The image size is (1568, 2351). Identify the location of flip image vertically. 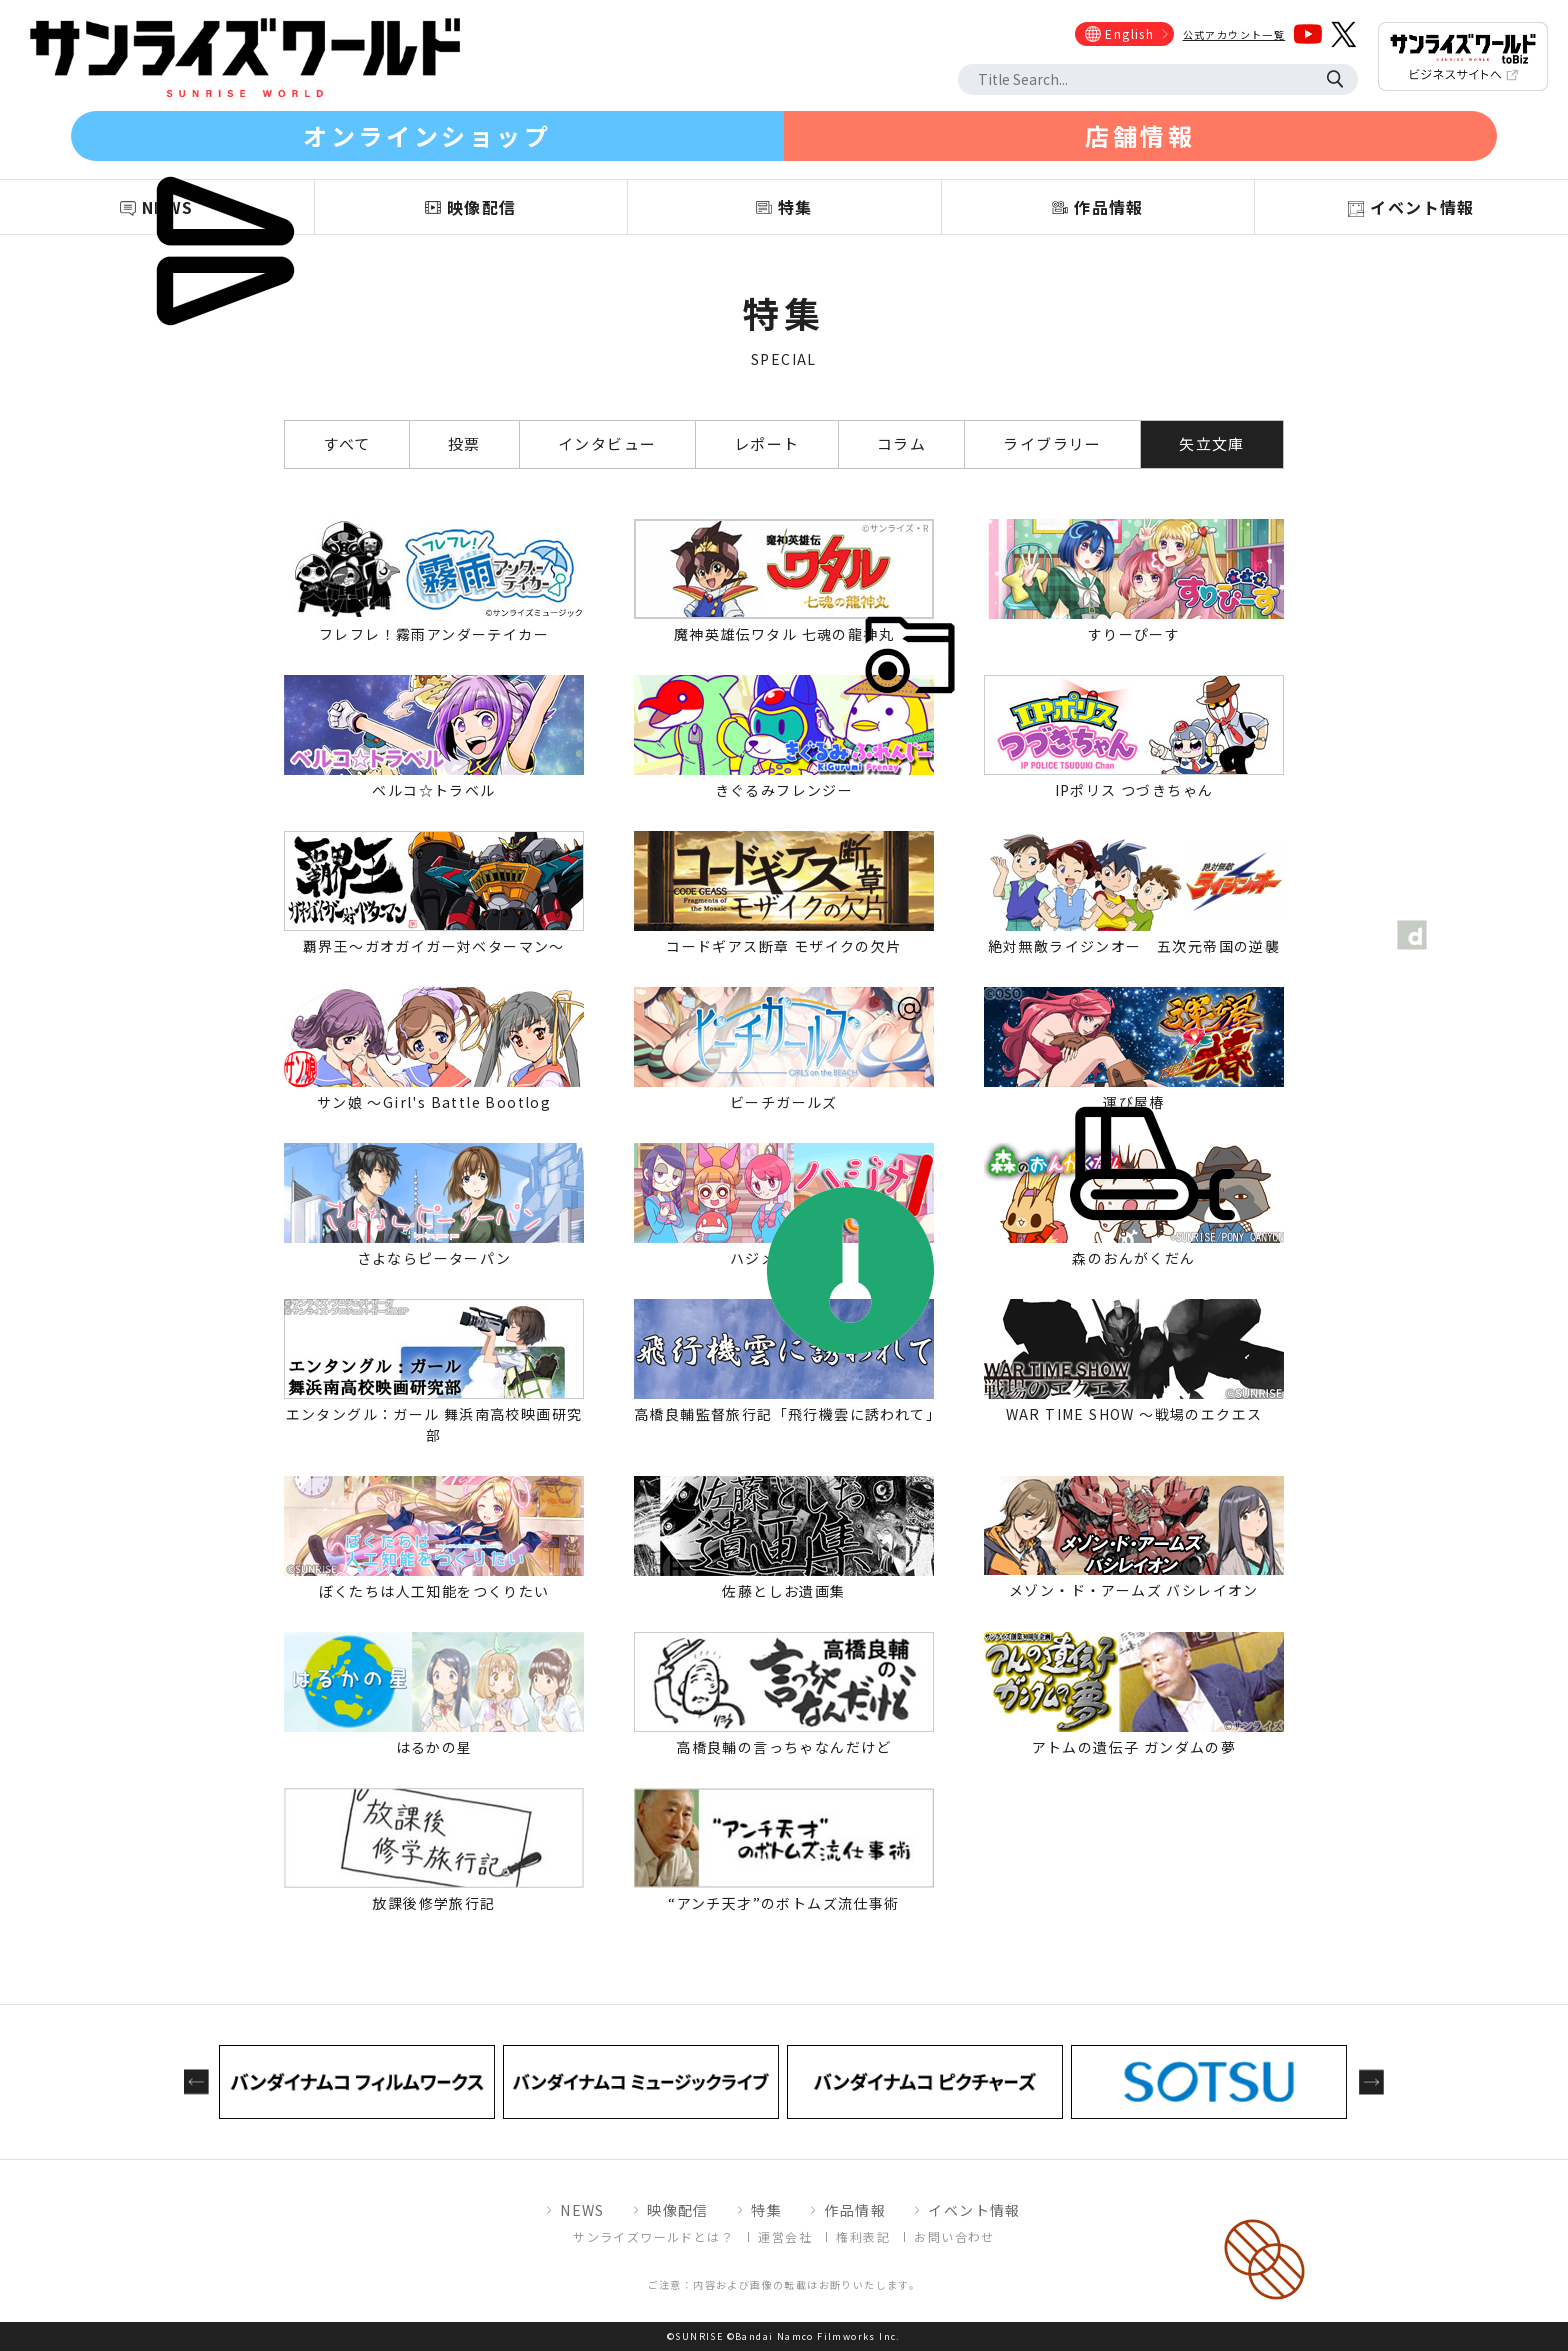
(220, 251).